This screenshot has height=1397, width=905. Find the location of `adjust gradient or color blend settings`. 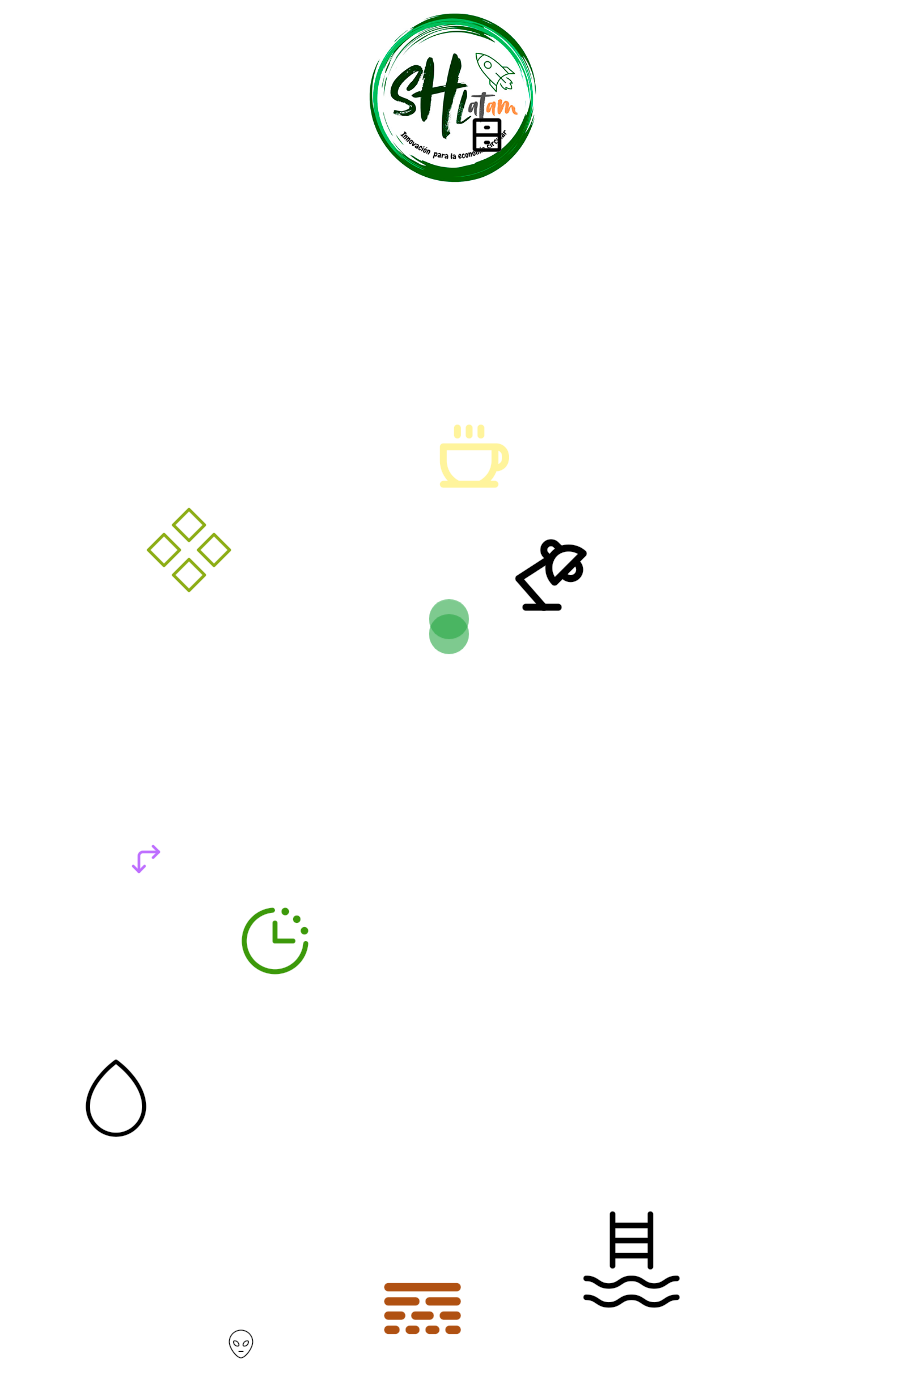

adjust gradient or color blend settings is located at coordinates (422, 1308).